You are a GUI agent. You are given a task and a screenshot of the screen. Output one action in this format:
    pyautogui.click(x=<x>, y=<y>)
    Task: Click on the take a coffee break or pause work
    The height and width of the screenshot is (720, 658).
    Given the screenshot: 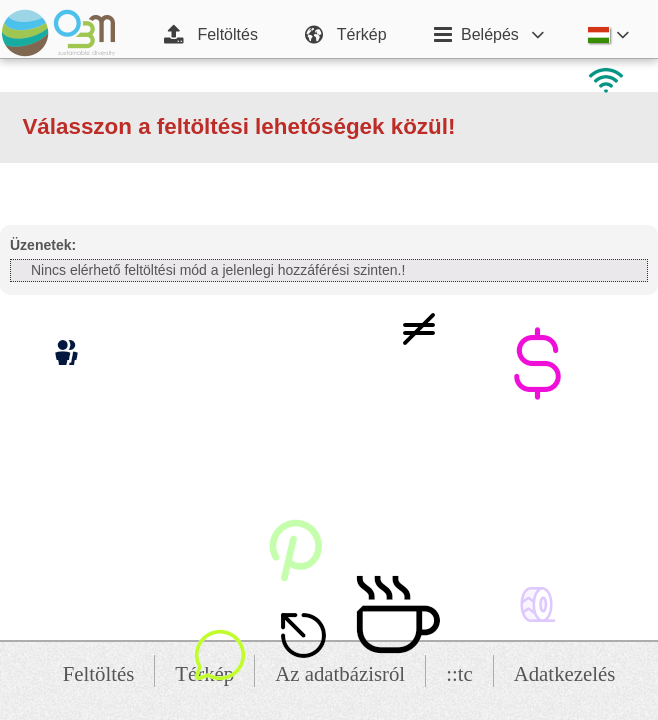 What is the action you would take?
    pyautogui.click(x=392, y=617)
    